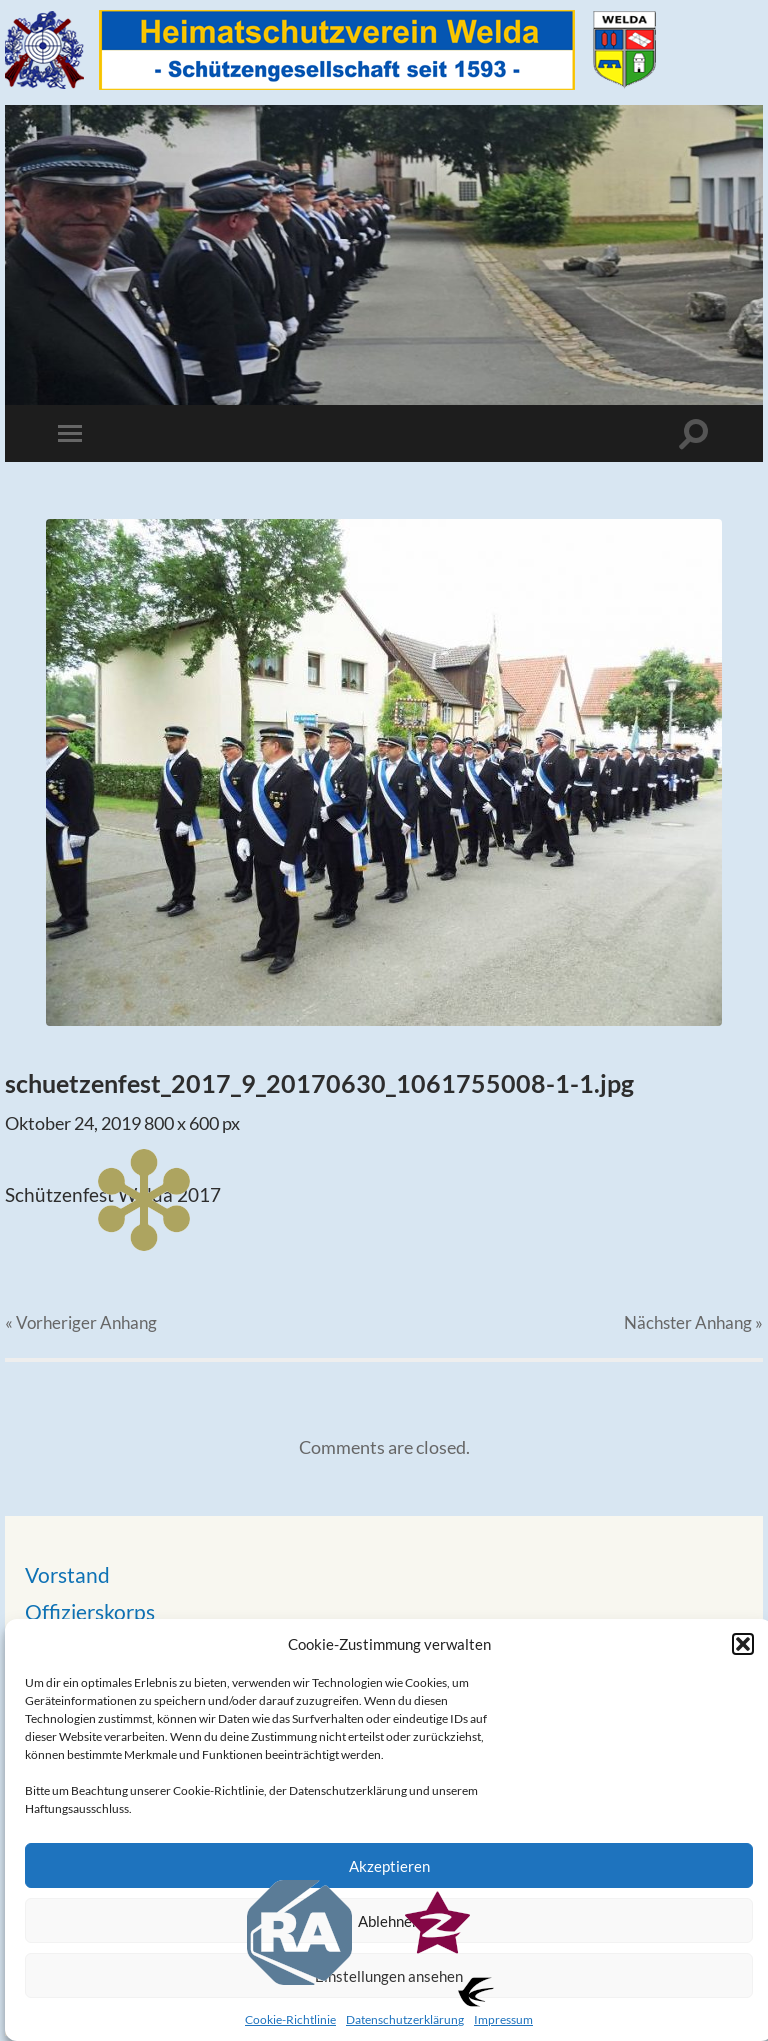  What do you see at coordinates (144, 1200) in the screenshot?
I see `launch GoToMeeting app` at bounding box center [144, 1200].